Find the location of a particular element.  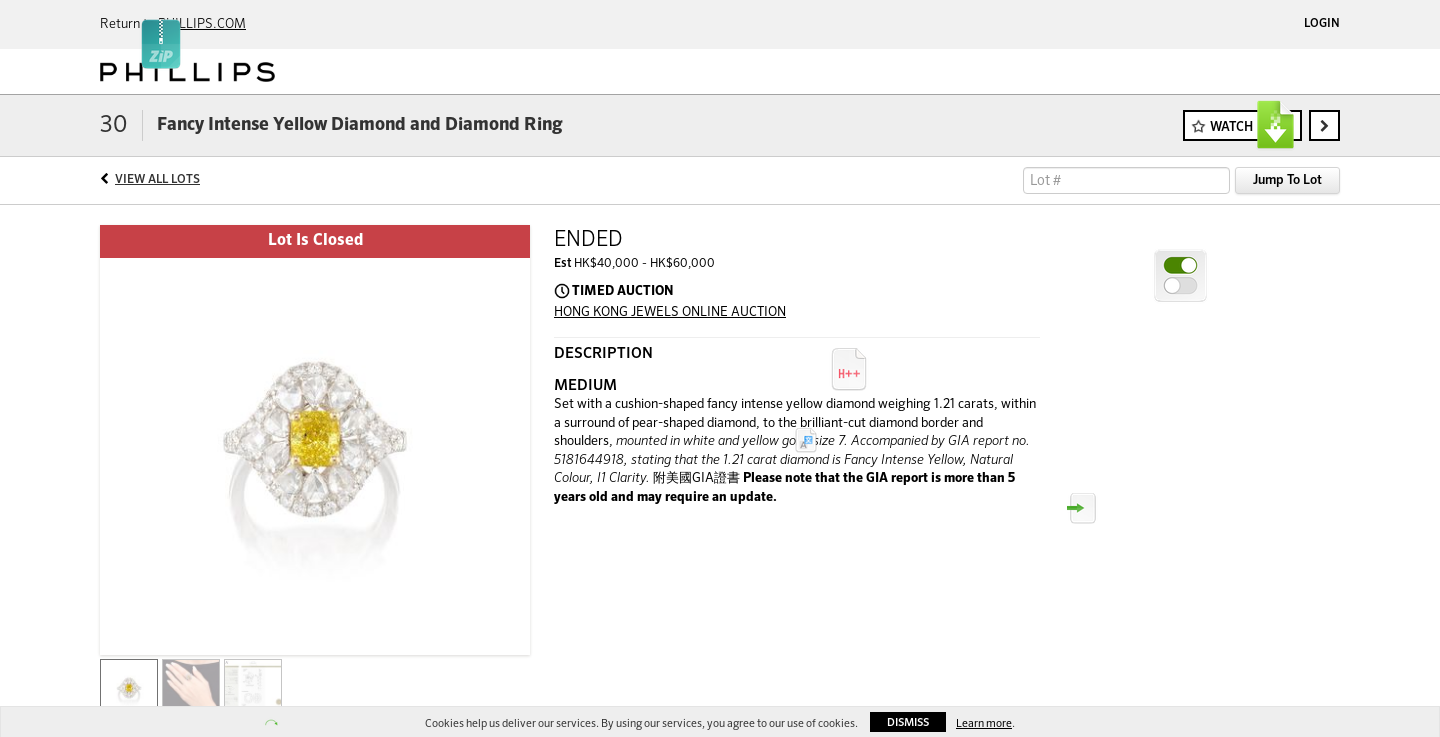

import a document or file is located at coordinates (1083, 508).